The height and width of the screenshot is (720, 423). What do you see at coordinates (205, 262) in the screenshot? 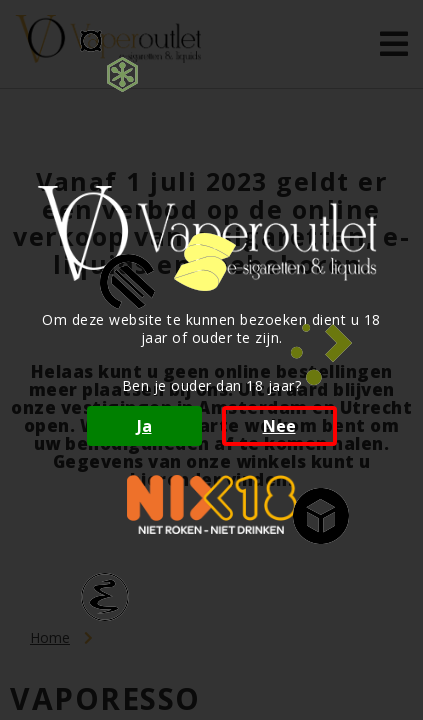
I see `link to Solid project or decentralized web services` at bounding box center [205, 262].